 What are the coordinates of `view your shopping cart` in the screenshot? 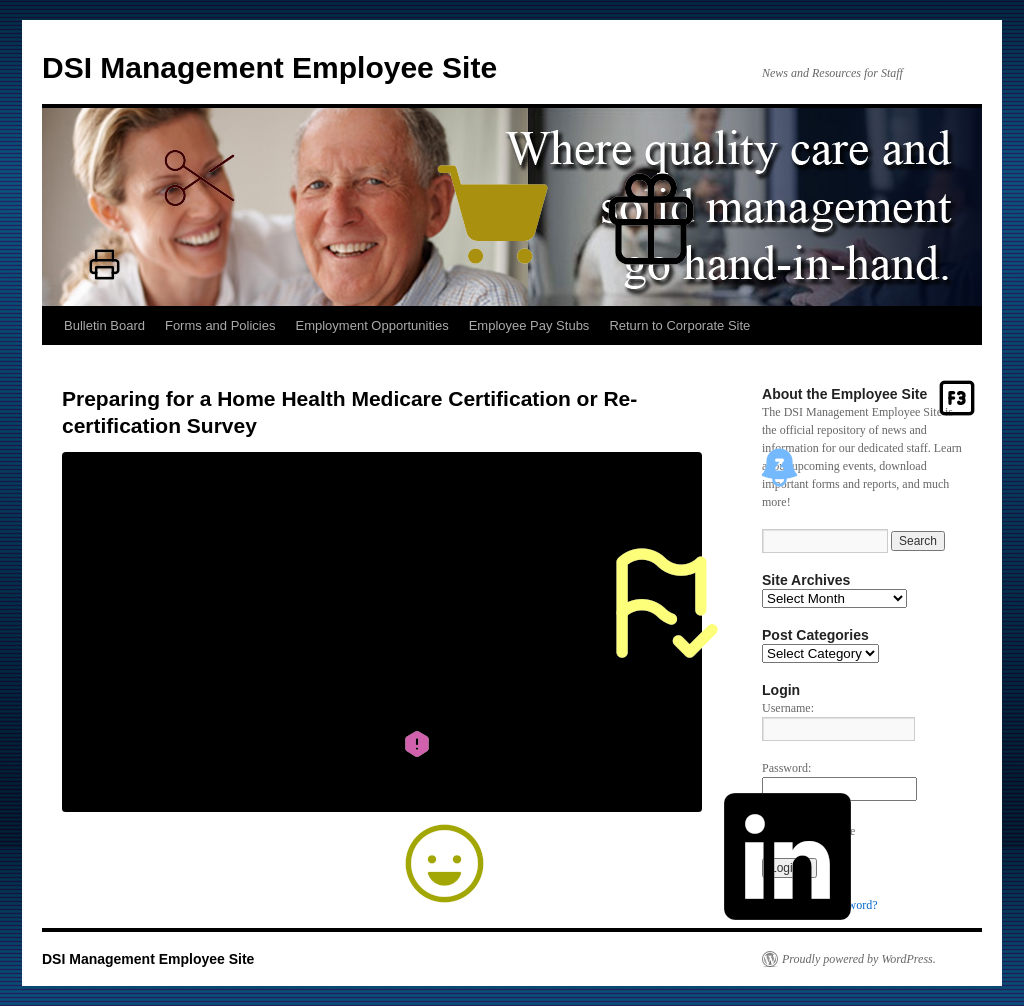 It's located at (494, 214).